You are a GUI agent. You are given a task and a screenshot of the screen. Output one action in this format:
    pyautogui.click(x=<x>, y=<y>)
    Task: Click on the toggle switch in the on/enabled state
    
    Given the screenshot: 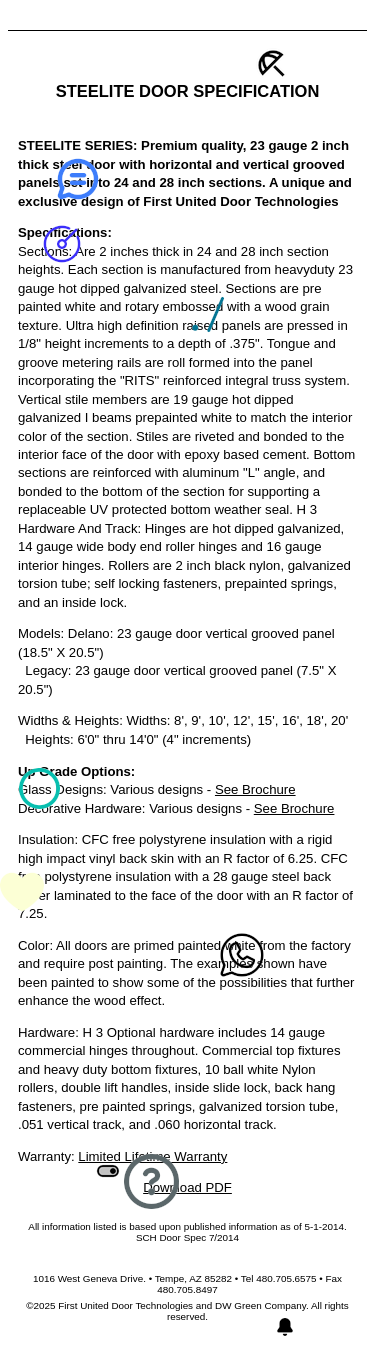 What is the action you would take?
    pyautogui.click(x=108, y=1171)
    